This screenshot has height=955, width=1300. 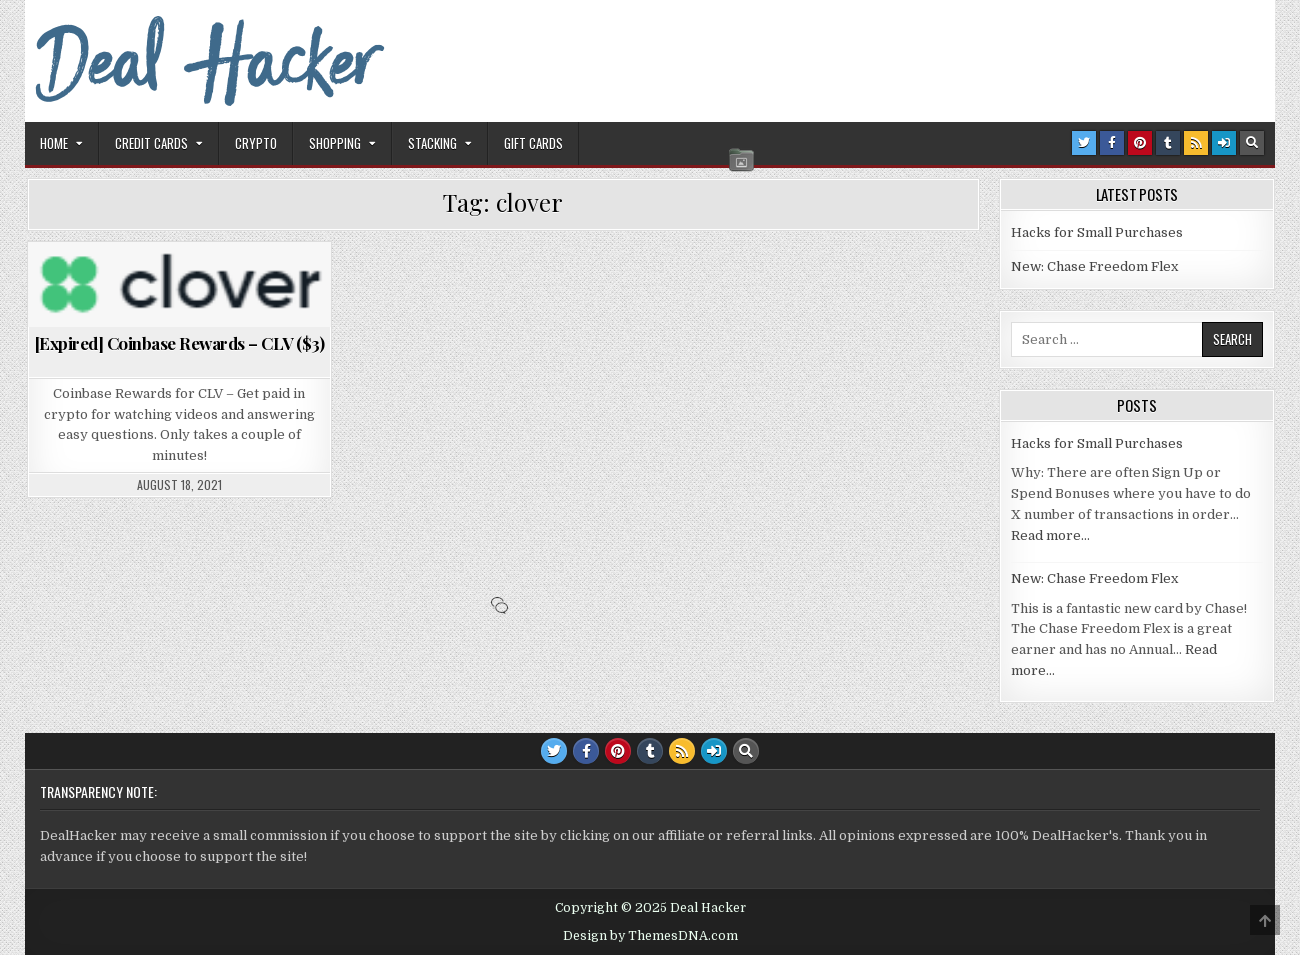 I want to click on open your pictures folder, so click(x=741, y=159).